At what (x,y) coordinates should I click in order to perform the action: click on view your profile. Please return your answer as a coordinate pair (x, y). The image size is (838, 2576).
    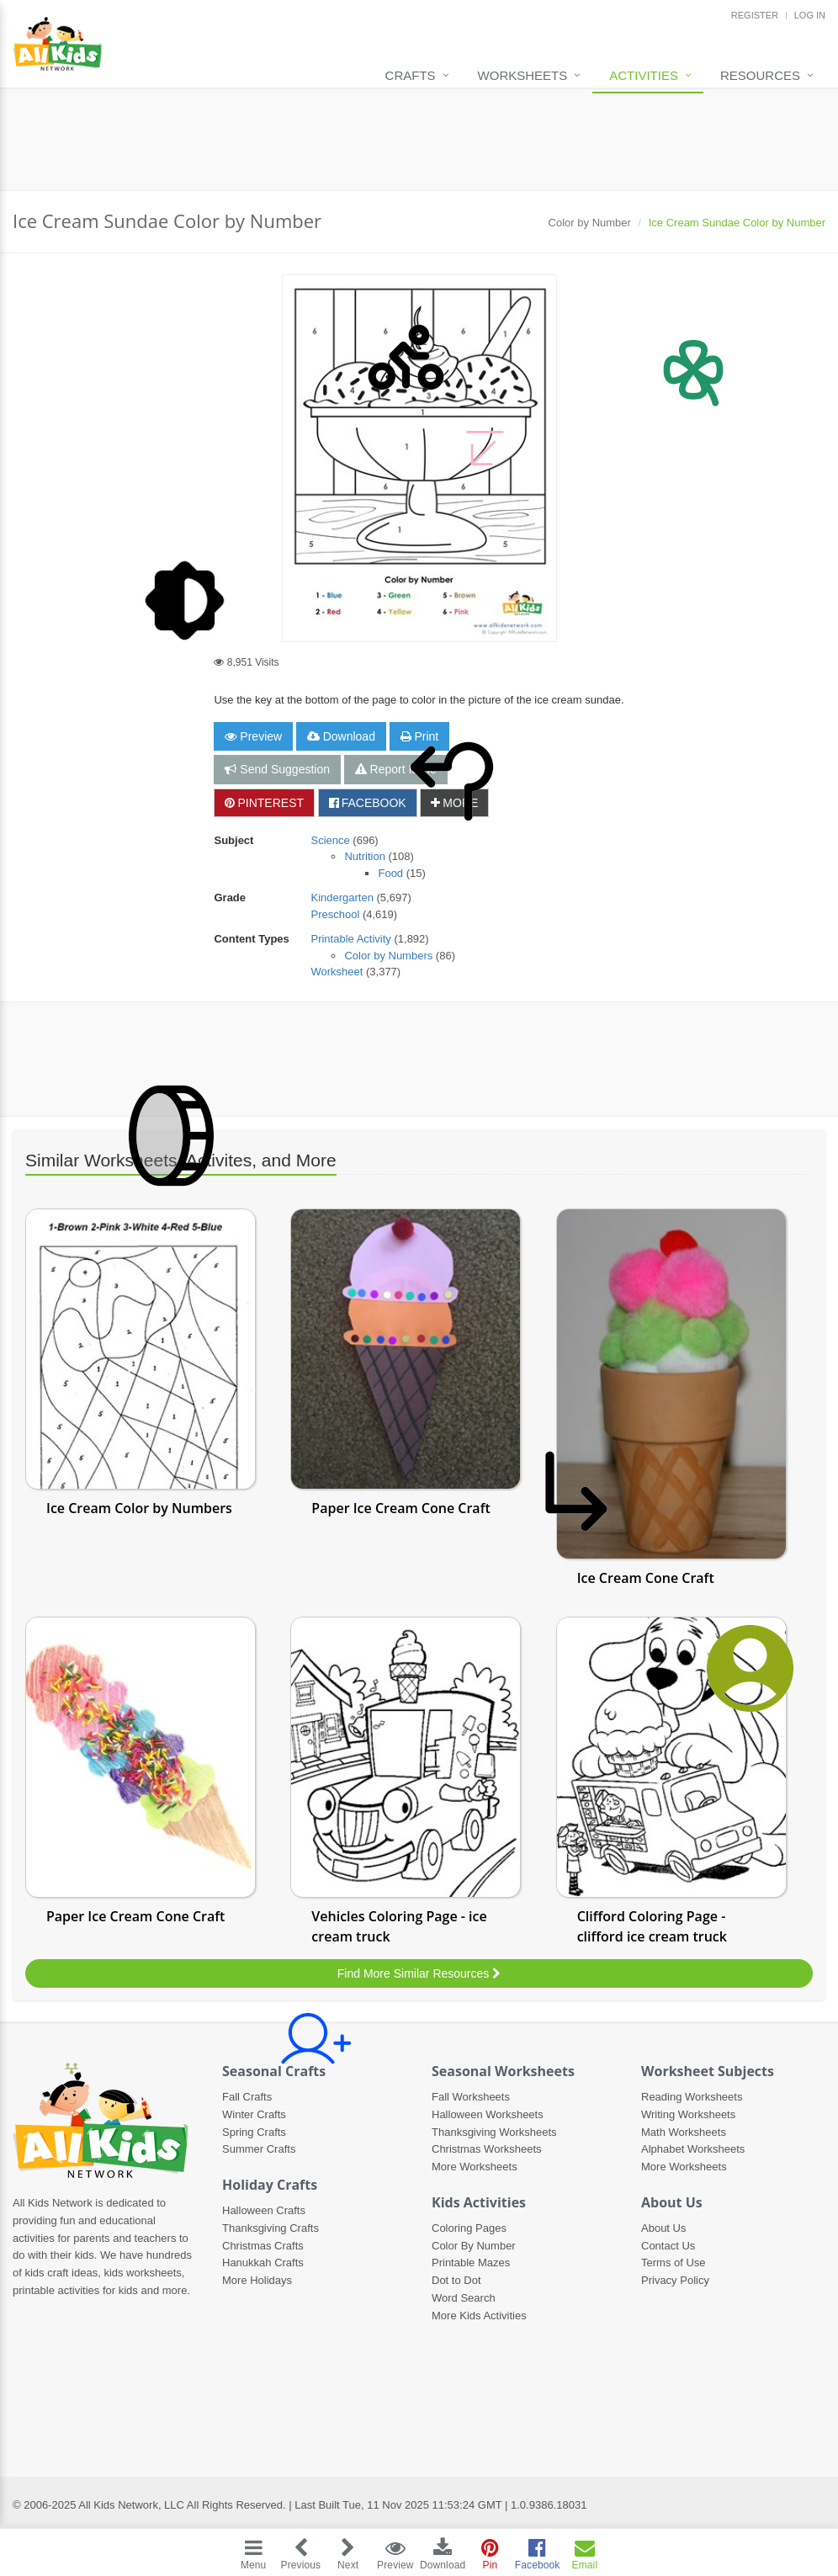
    Looking at the image, I should click on (750, 1668).